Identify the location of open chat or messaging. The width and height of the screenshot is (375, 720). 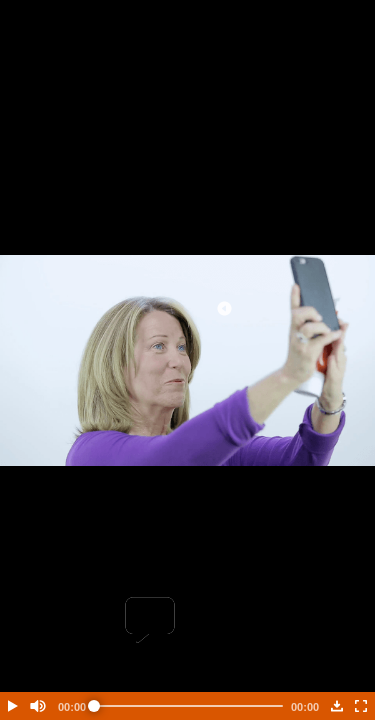
(150, 620).